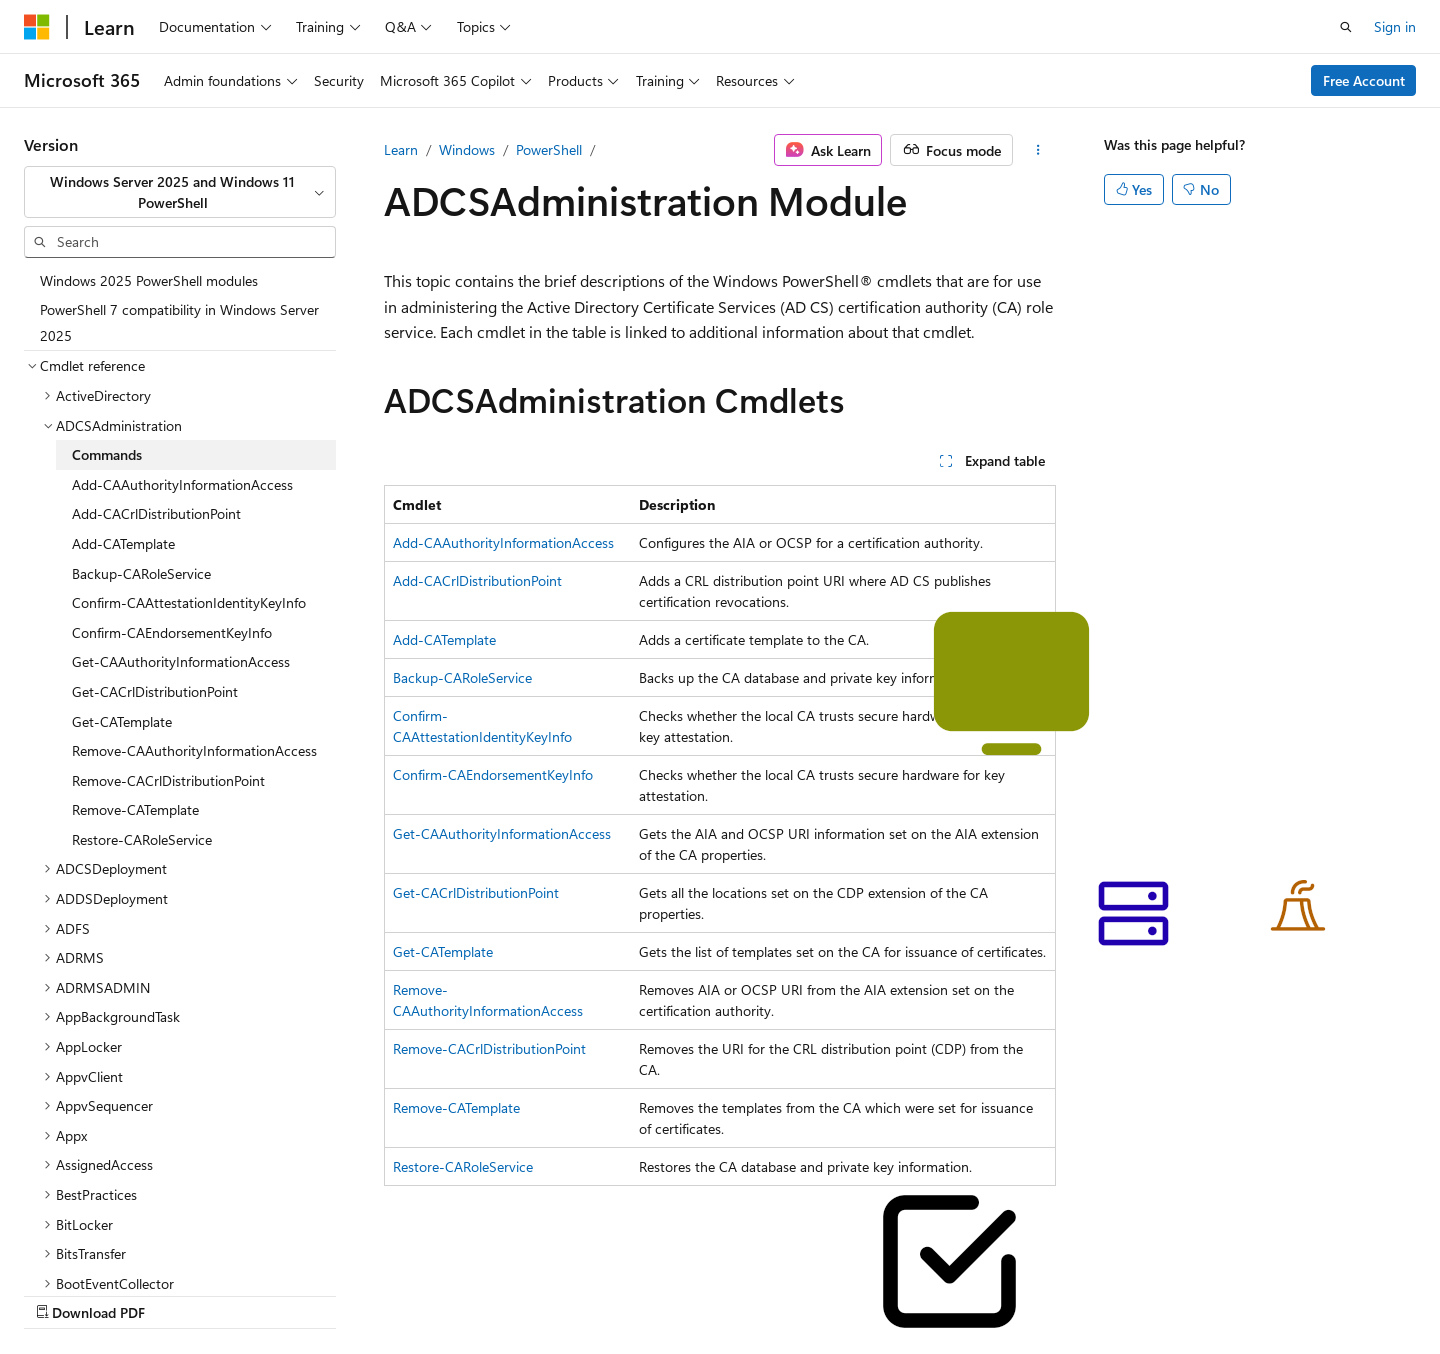 The width and height of the screenshot is (1440, 1354). I want to click on indicates nuclear power or energy facility, so click(1298, 909).